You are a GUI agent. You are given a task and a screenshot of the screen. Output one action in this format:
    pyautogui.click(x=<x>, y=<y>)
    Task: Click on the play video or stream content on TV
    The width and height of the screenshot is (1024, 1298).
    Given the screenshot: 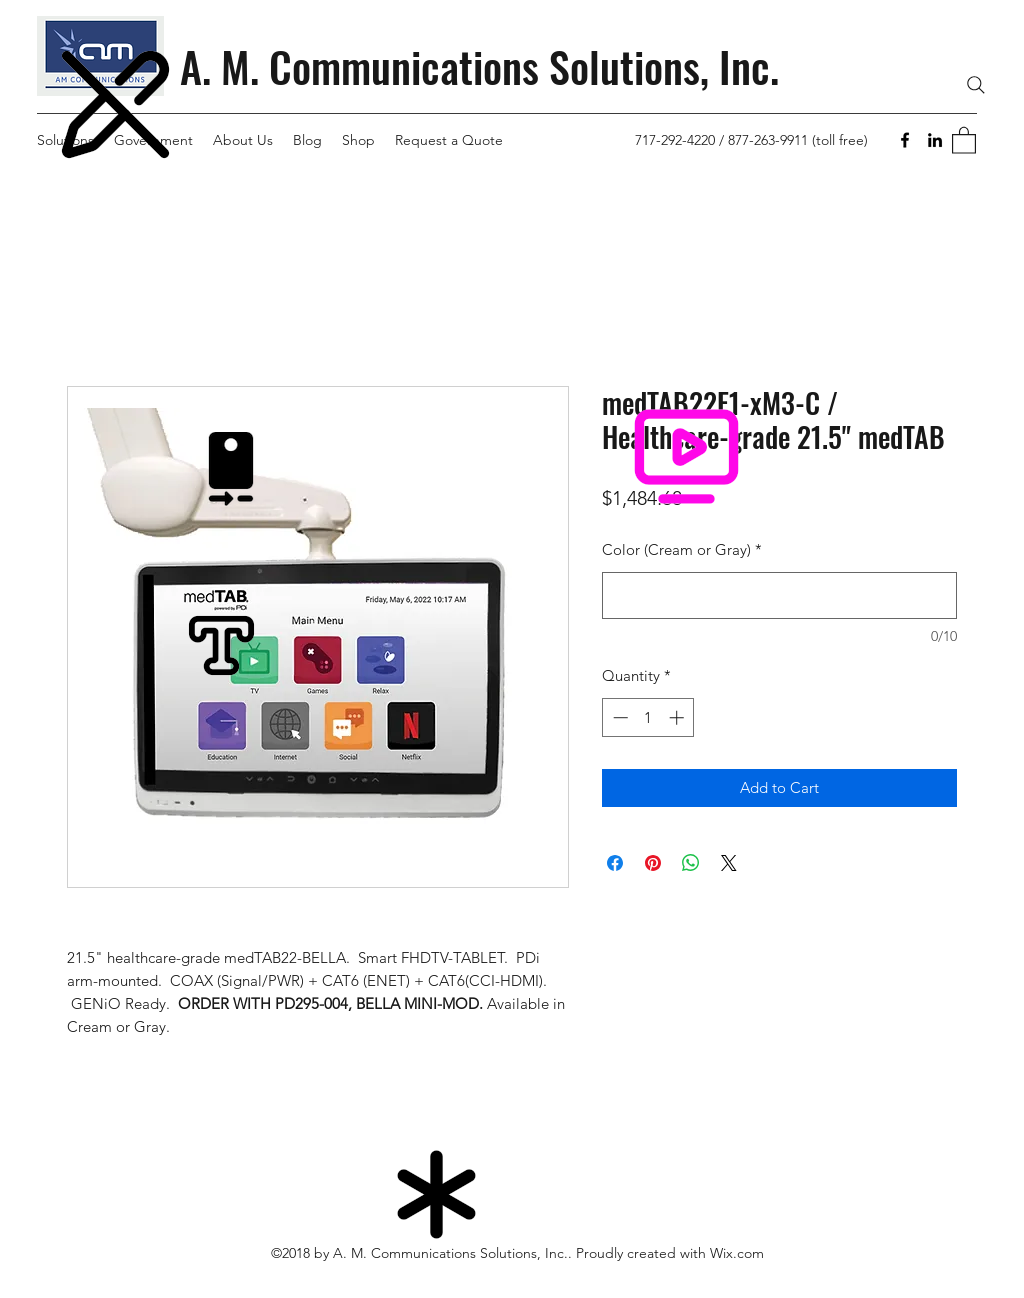 What is the action you would take?
    pyautogui.click(x=686, y=456)
    